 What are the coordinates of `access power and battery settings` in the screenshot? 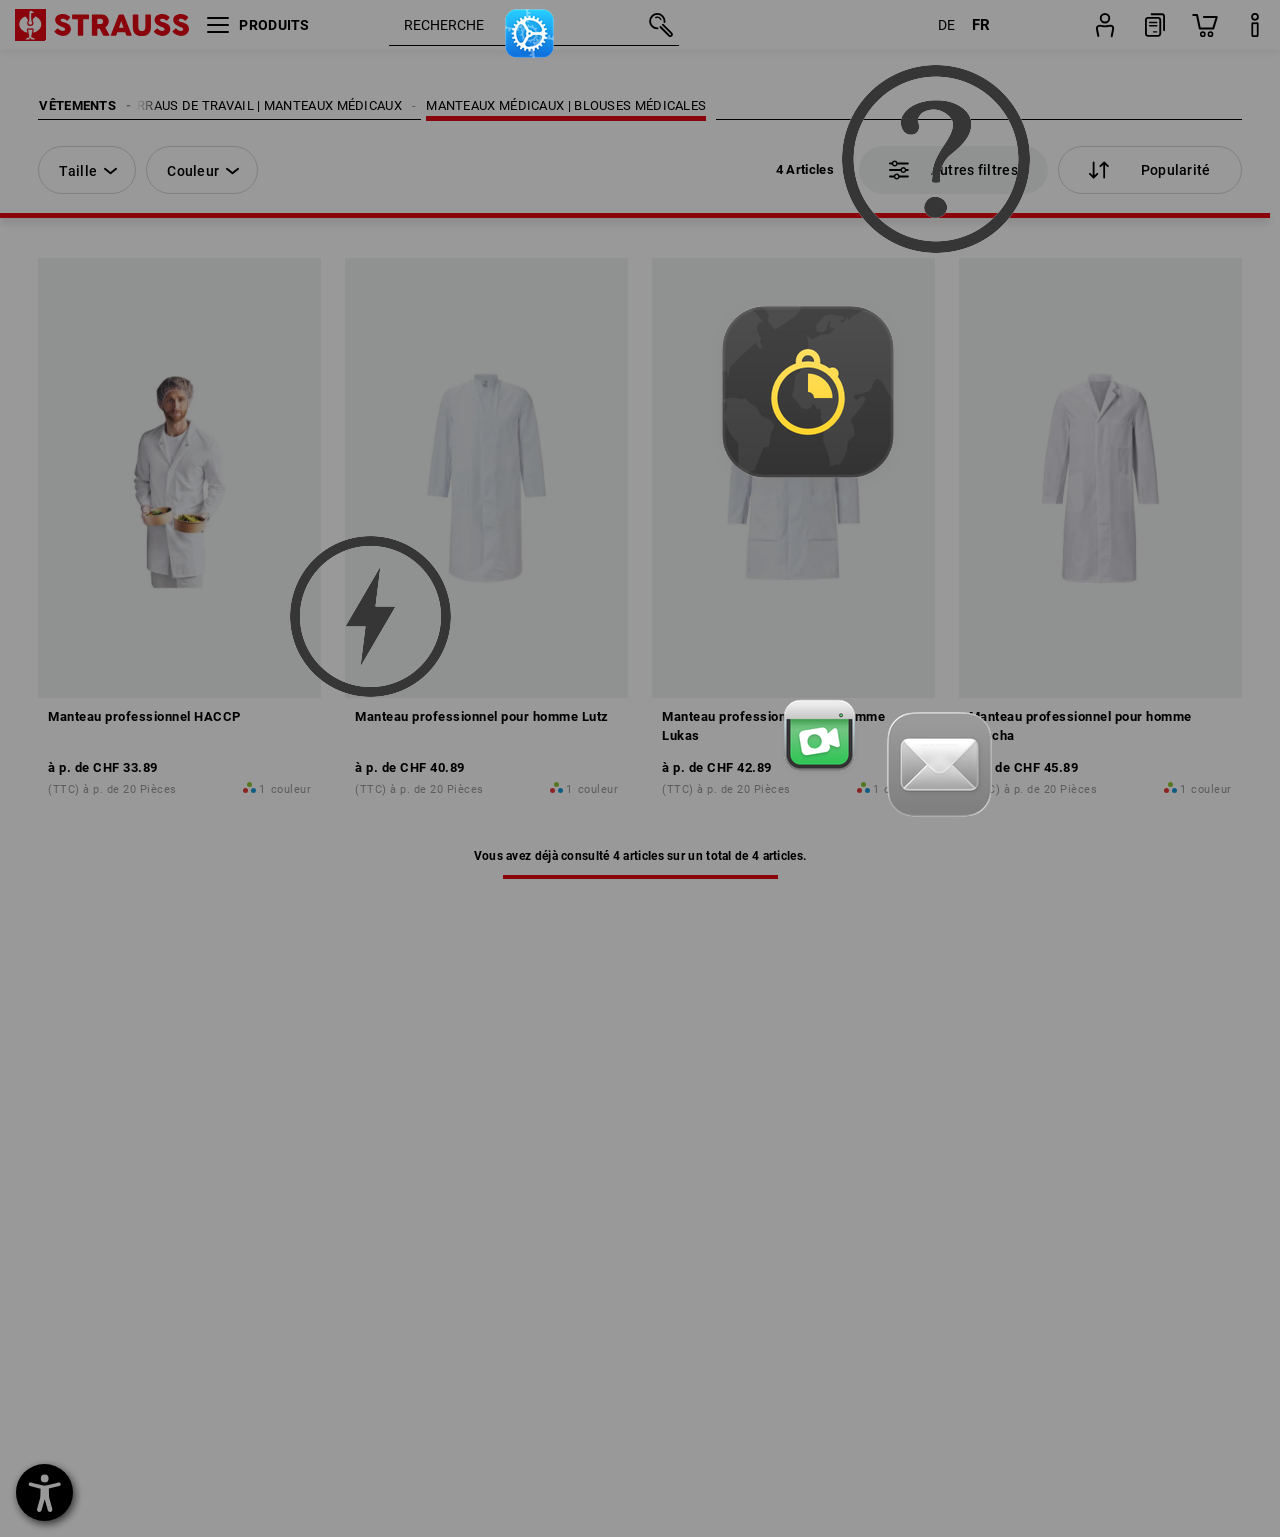 It's located at (370, 616).